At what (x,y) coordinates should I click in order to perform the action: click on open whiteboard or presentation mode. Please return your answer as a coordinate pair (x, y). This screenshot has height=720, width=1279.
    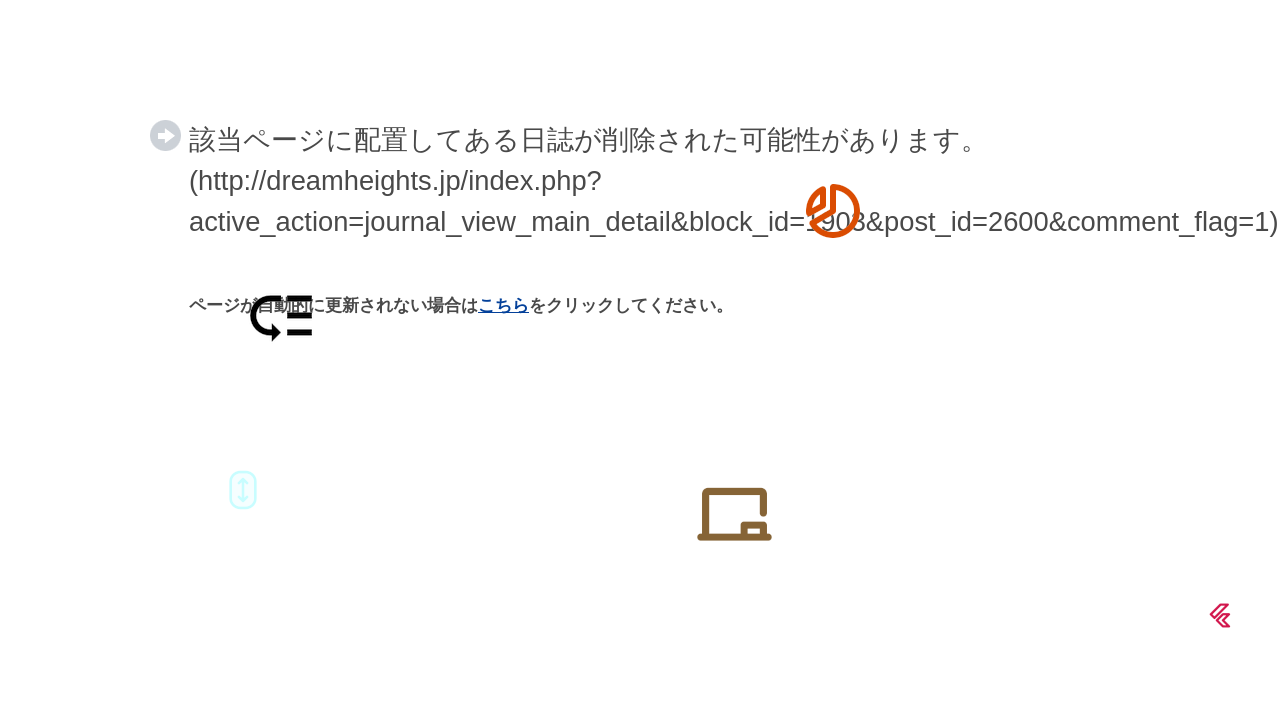
    Looking at the image, I should click on (734, 515).